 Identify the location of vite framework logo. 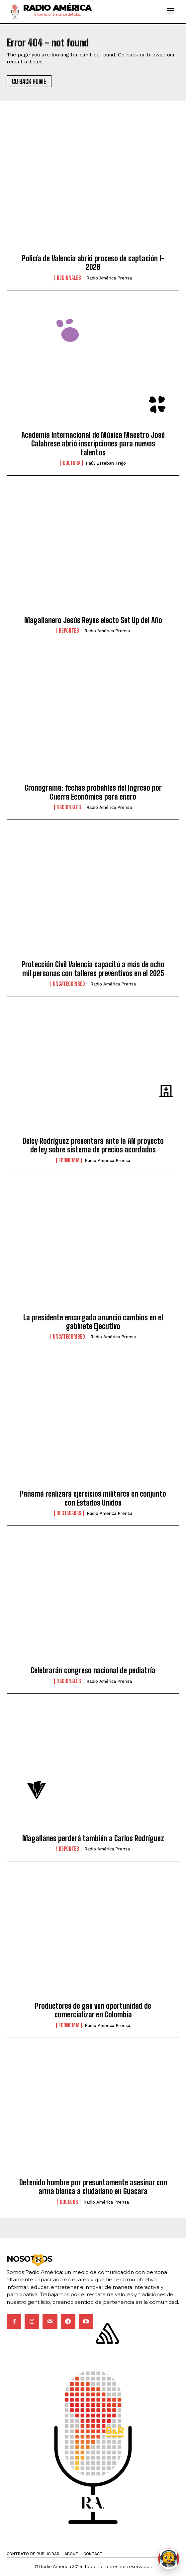
(37, 1790).